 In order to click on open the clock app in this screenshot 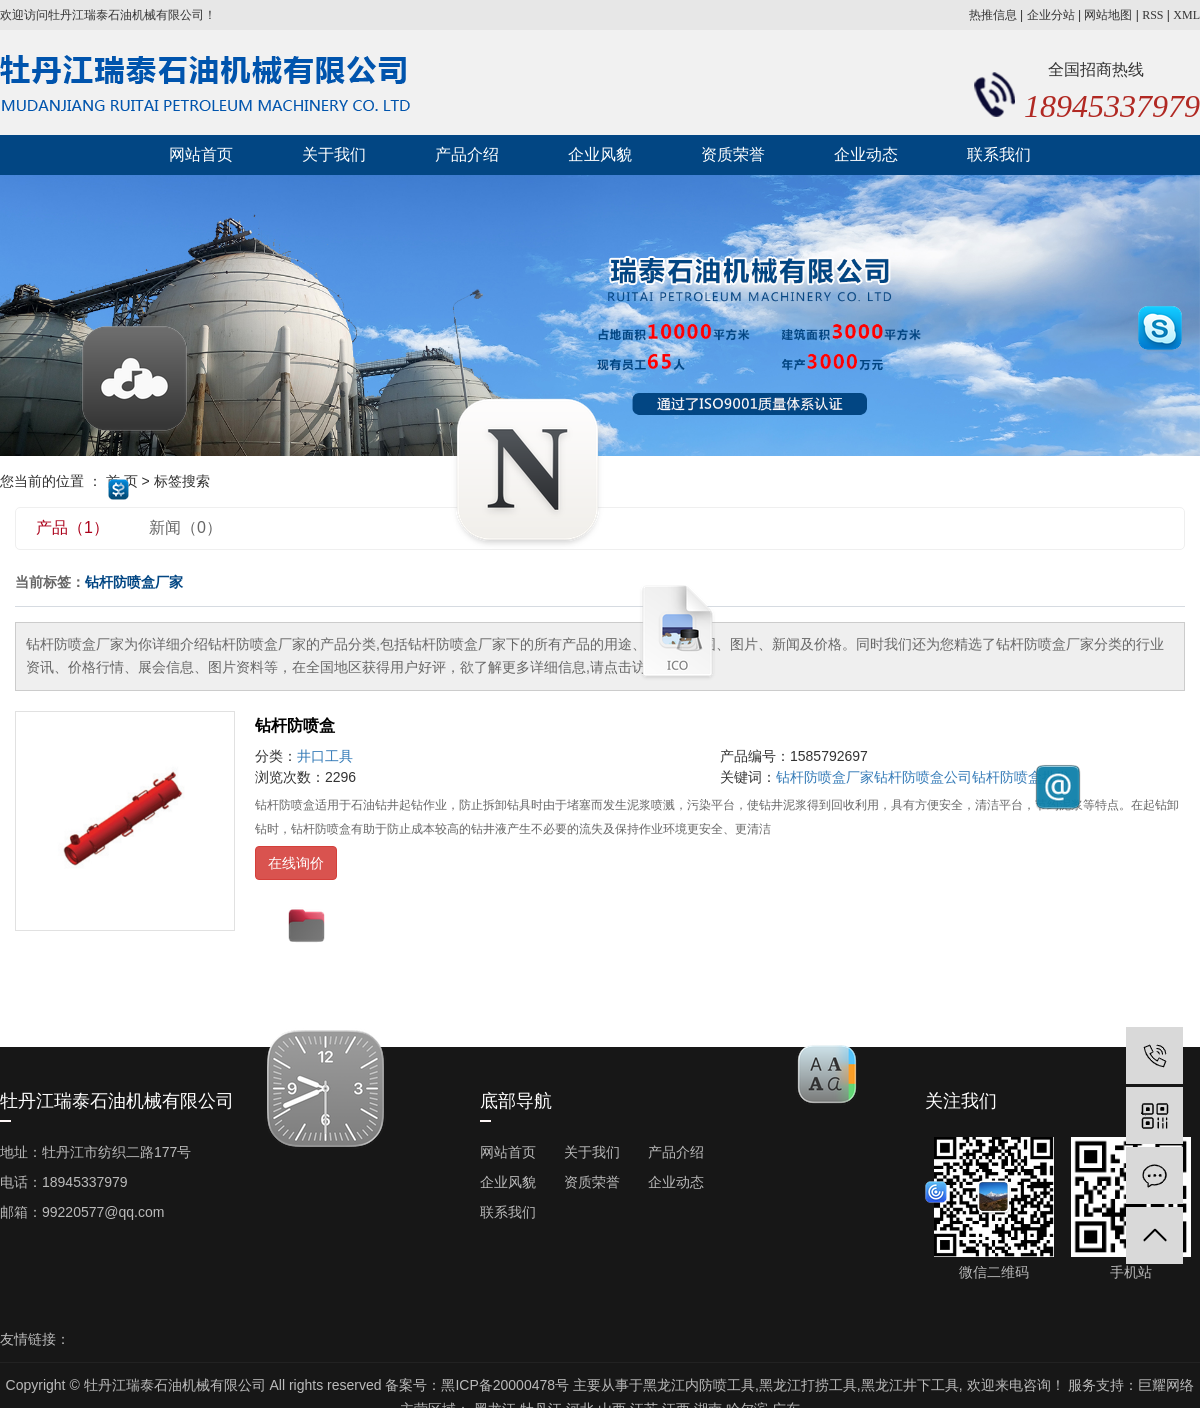, I will do `click(325, 1088)`.